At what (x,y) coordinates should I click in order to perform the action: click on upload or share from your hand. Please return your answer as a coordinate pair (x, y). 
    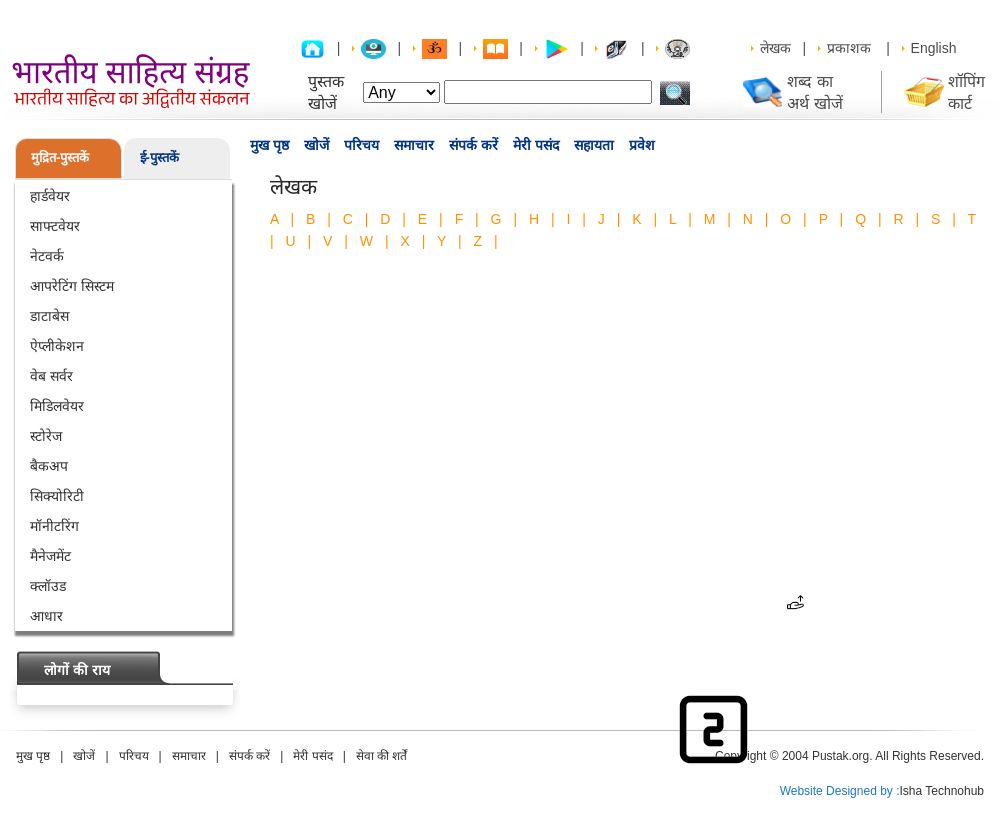
    Looking at the image, I should click on (796, 603).